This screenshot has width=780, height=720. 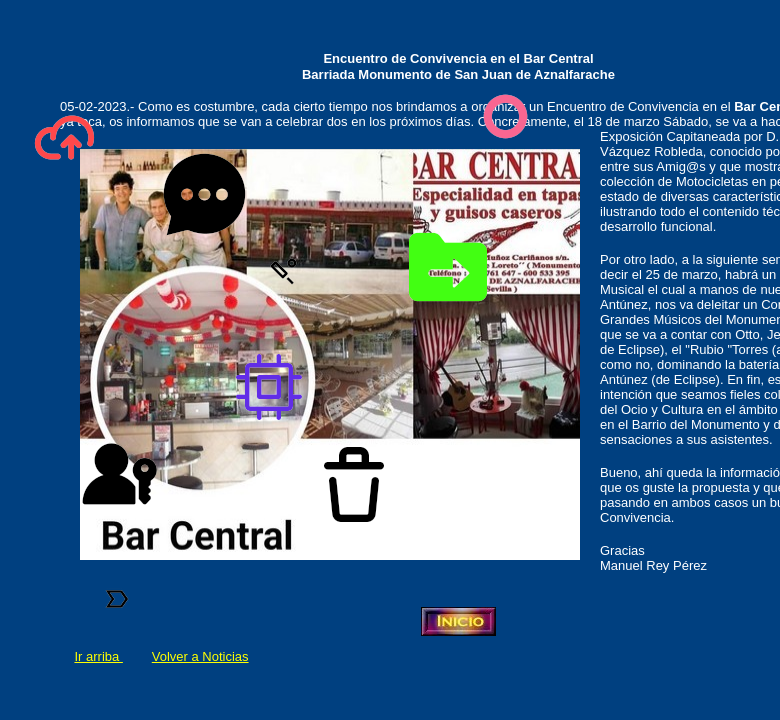 I want to click on access a linked submodule or external repository, so click(x=448, y=267).